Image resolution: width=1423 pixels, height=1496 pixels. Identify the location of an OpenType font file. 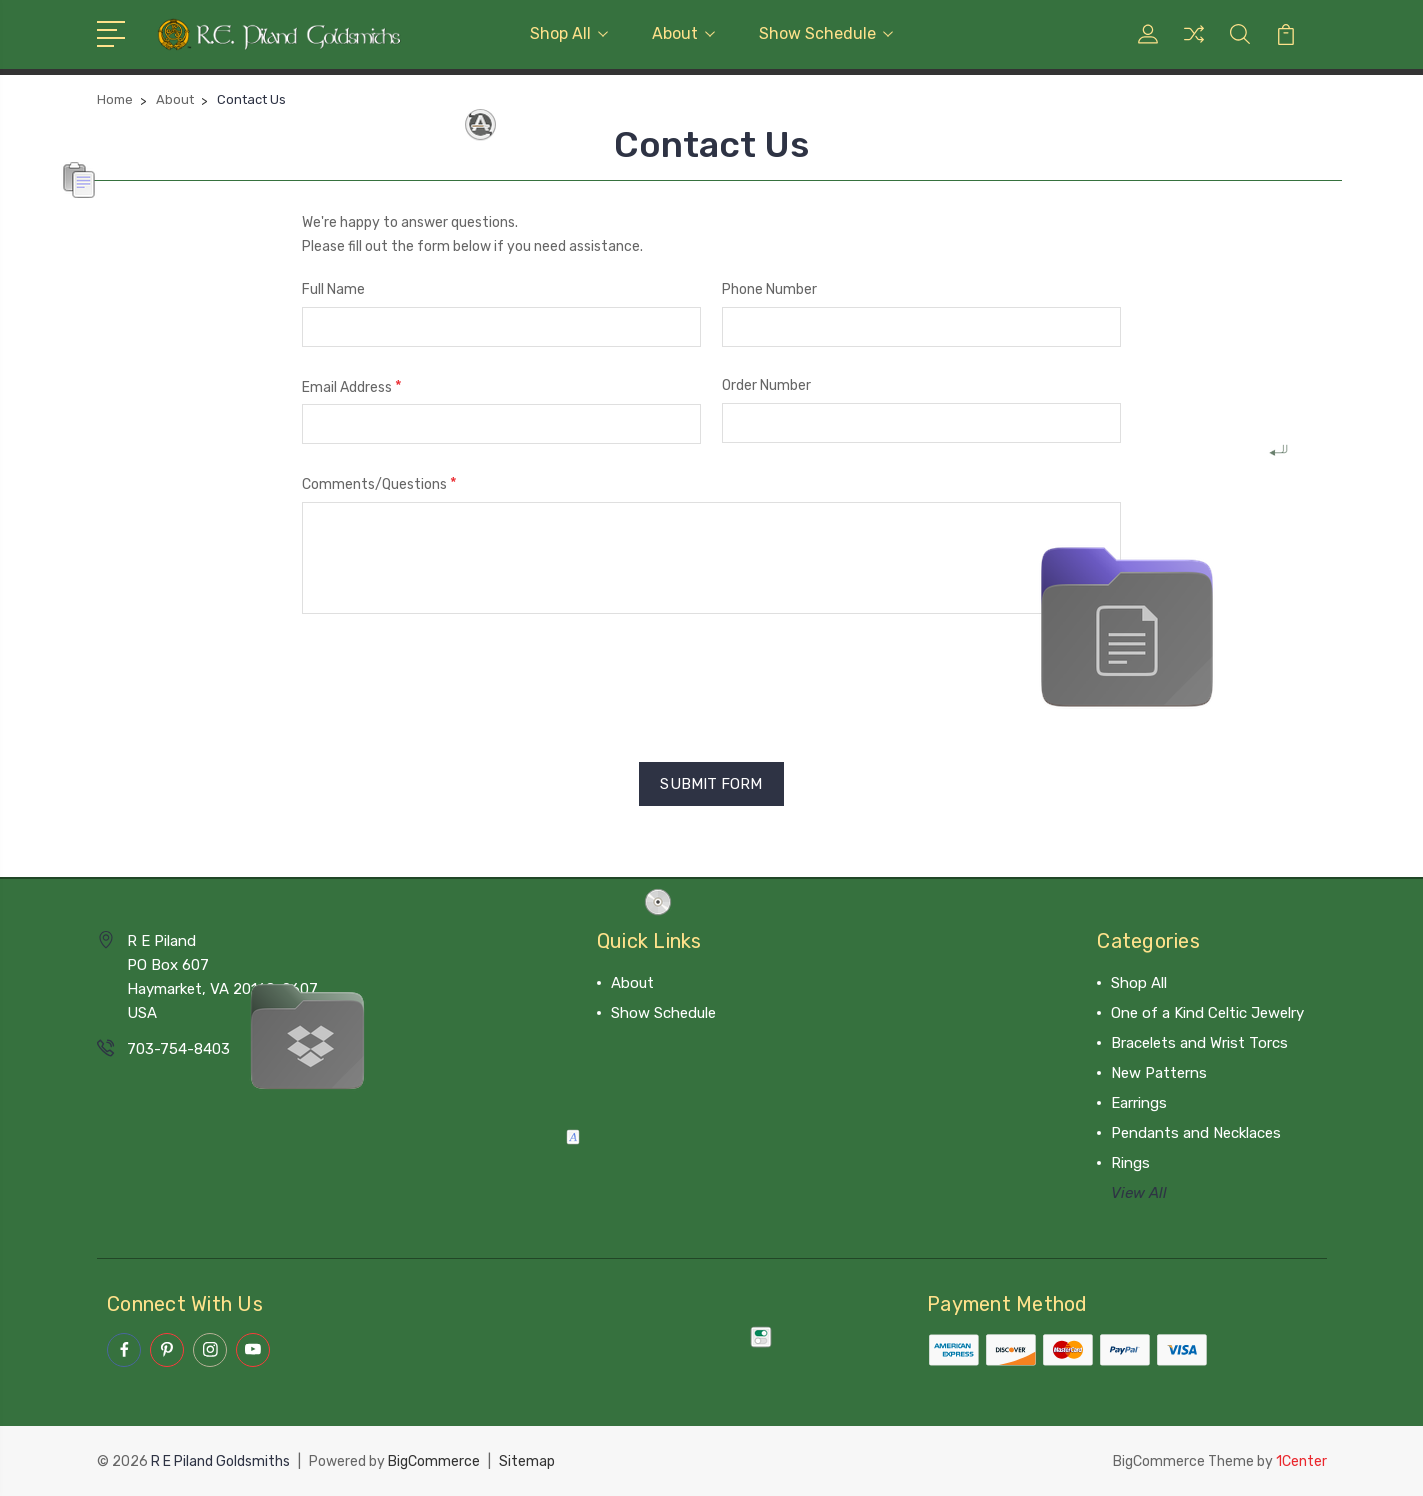
(573, 1137).